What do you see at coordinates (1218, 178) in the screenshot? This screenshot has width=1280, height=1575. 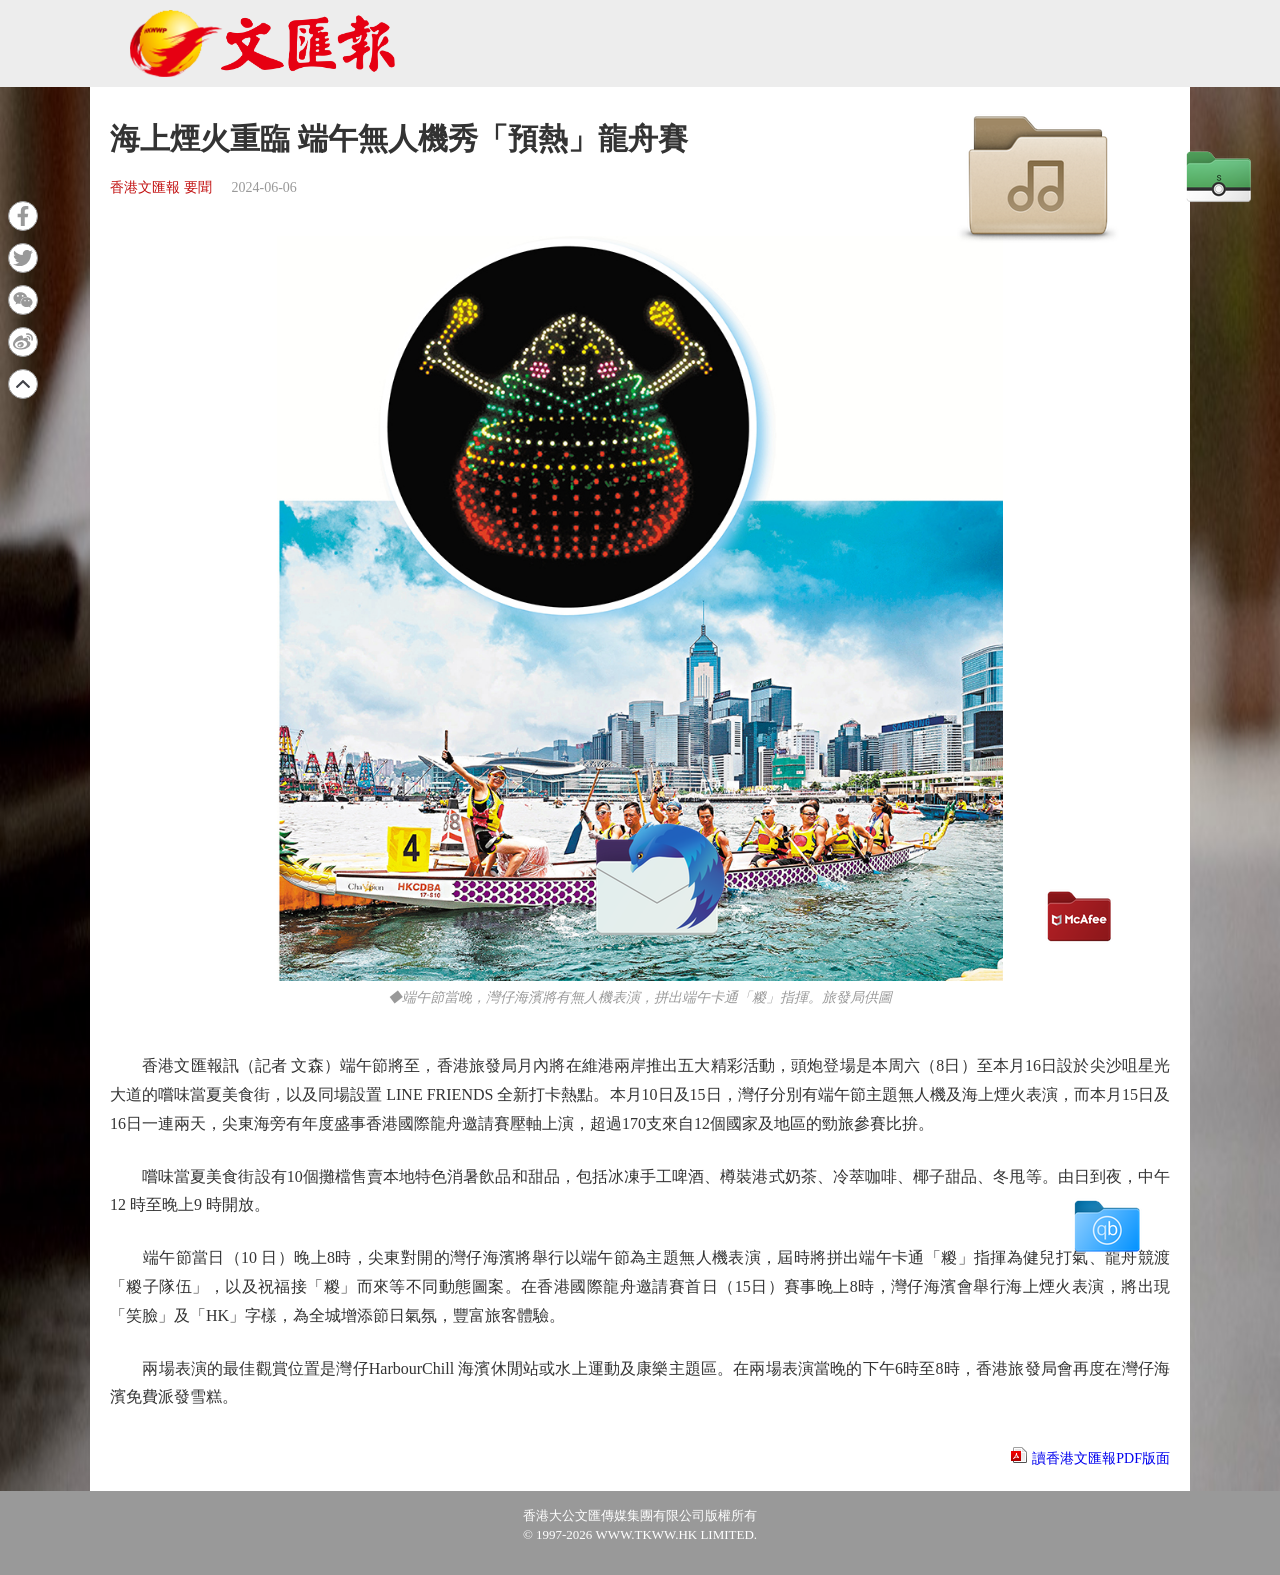 I see `folder containing Pokémon Safari Ball themed content` at bounding box center [1218, 178].